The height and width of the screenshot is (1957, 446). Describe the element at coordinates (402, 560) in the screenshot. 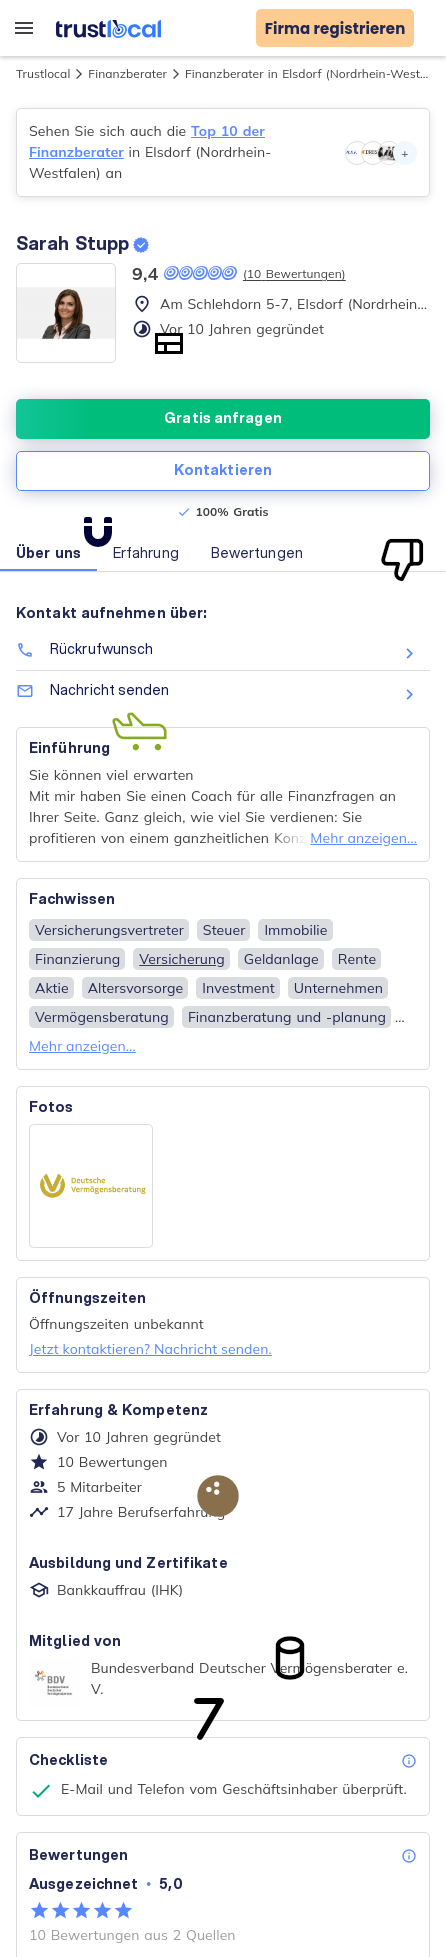

I see `dislike or downvote content` at that location.